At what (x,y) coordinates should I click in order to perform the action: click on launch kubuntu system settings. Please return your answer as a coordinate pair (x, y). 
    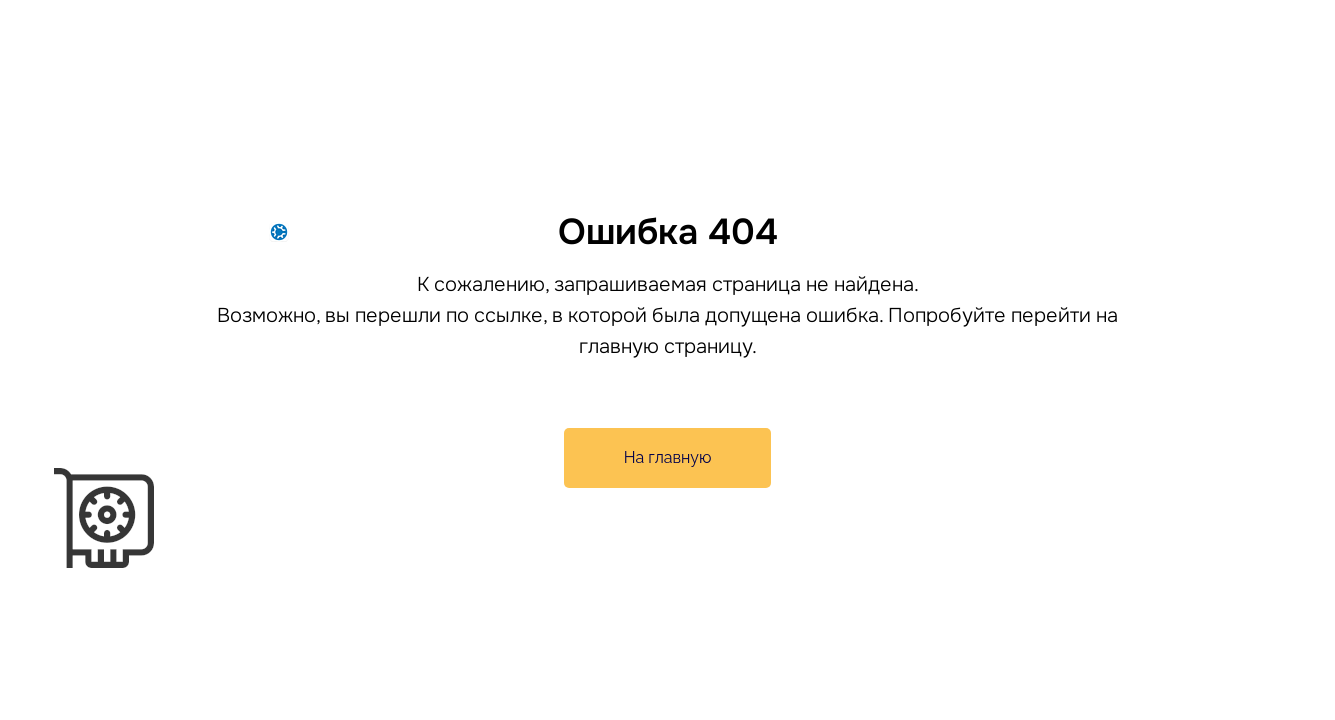
    Looking at the image, I should click on (279, 232).